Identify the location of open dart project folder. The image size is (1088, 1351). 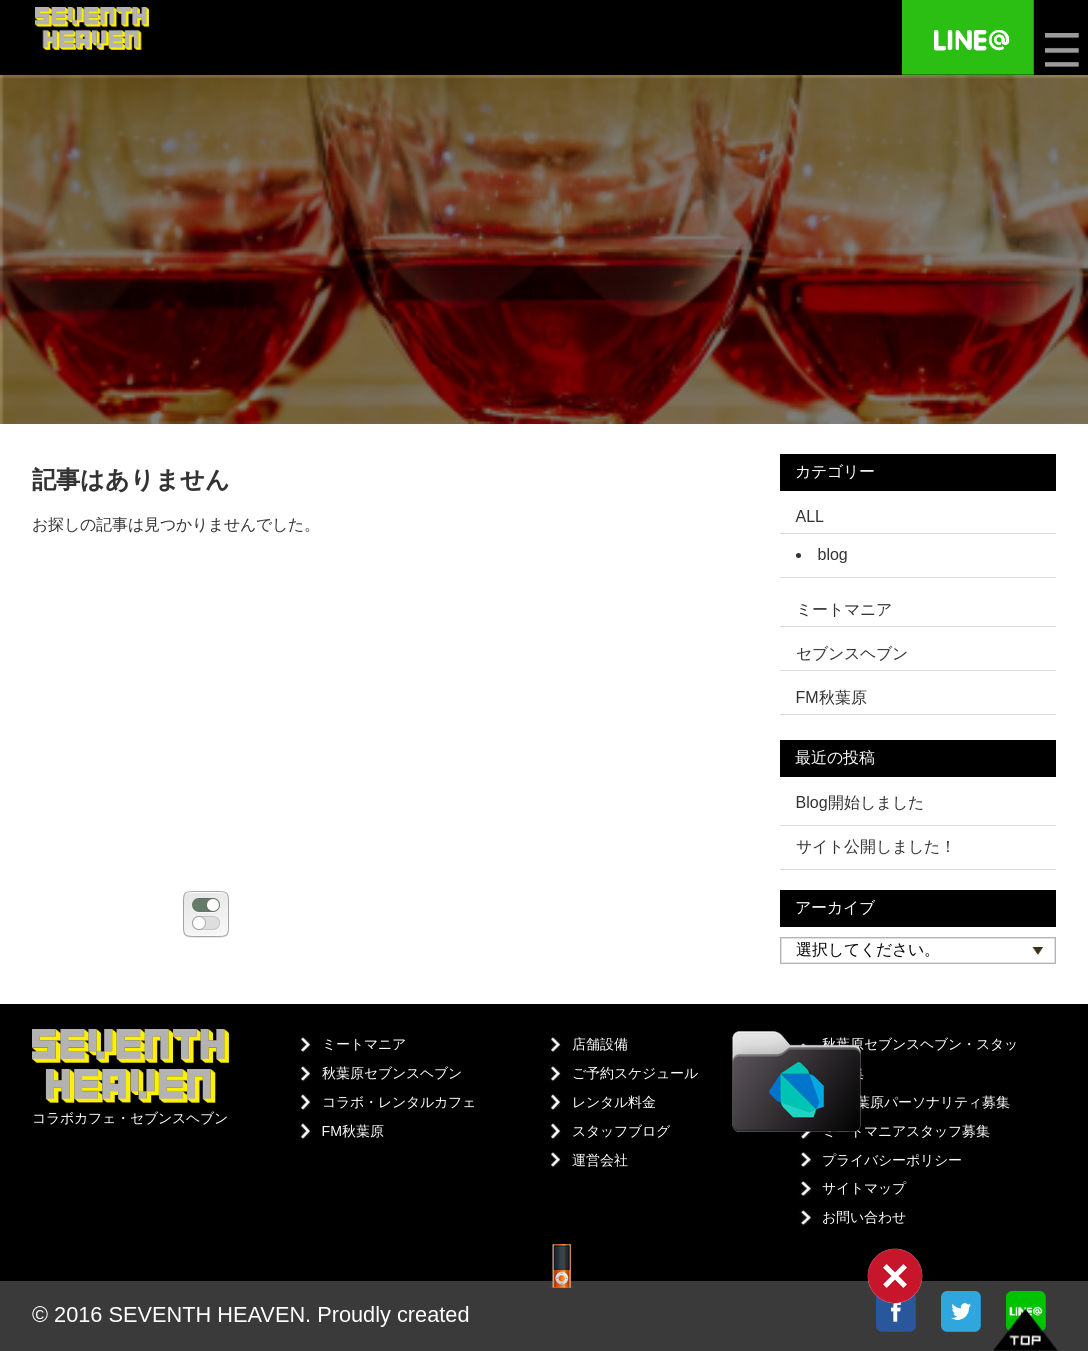
(796, 1085).